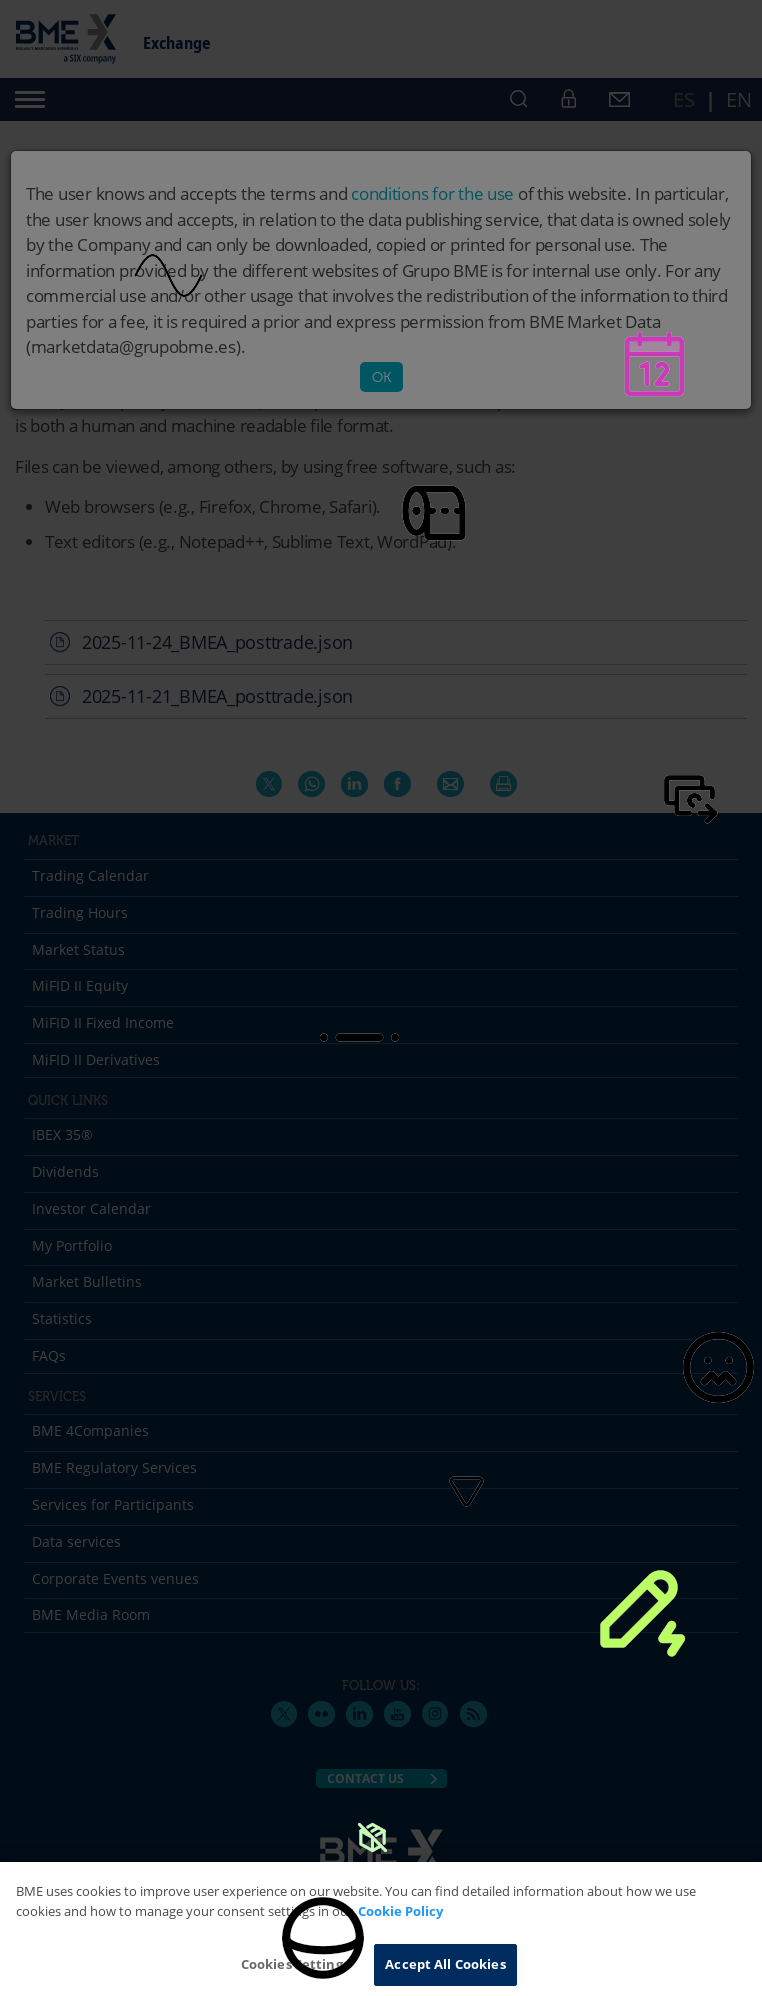 This screenshot has width=762, height=1996. What do you see at coordinates (372, 1837) in the screenshot?
I see `item is unavailable or out of stock` at bounding box center [372, 1837].